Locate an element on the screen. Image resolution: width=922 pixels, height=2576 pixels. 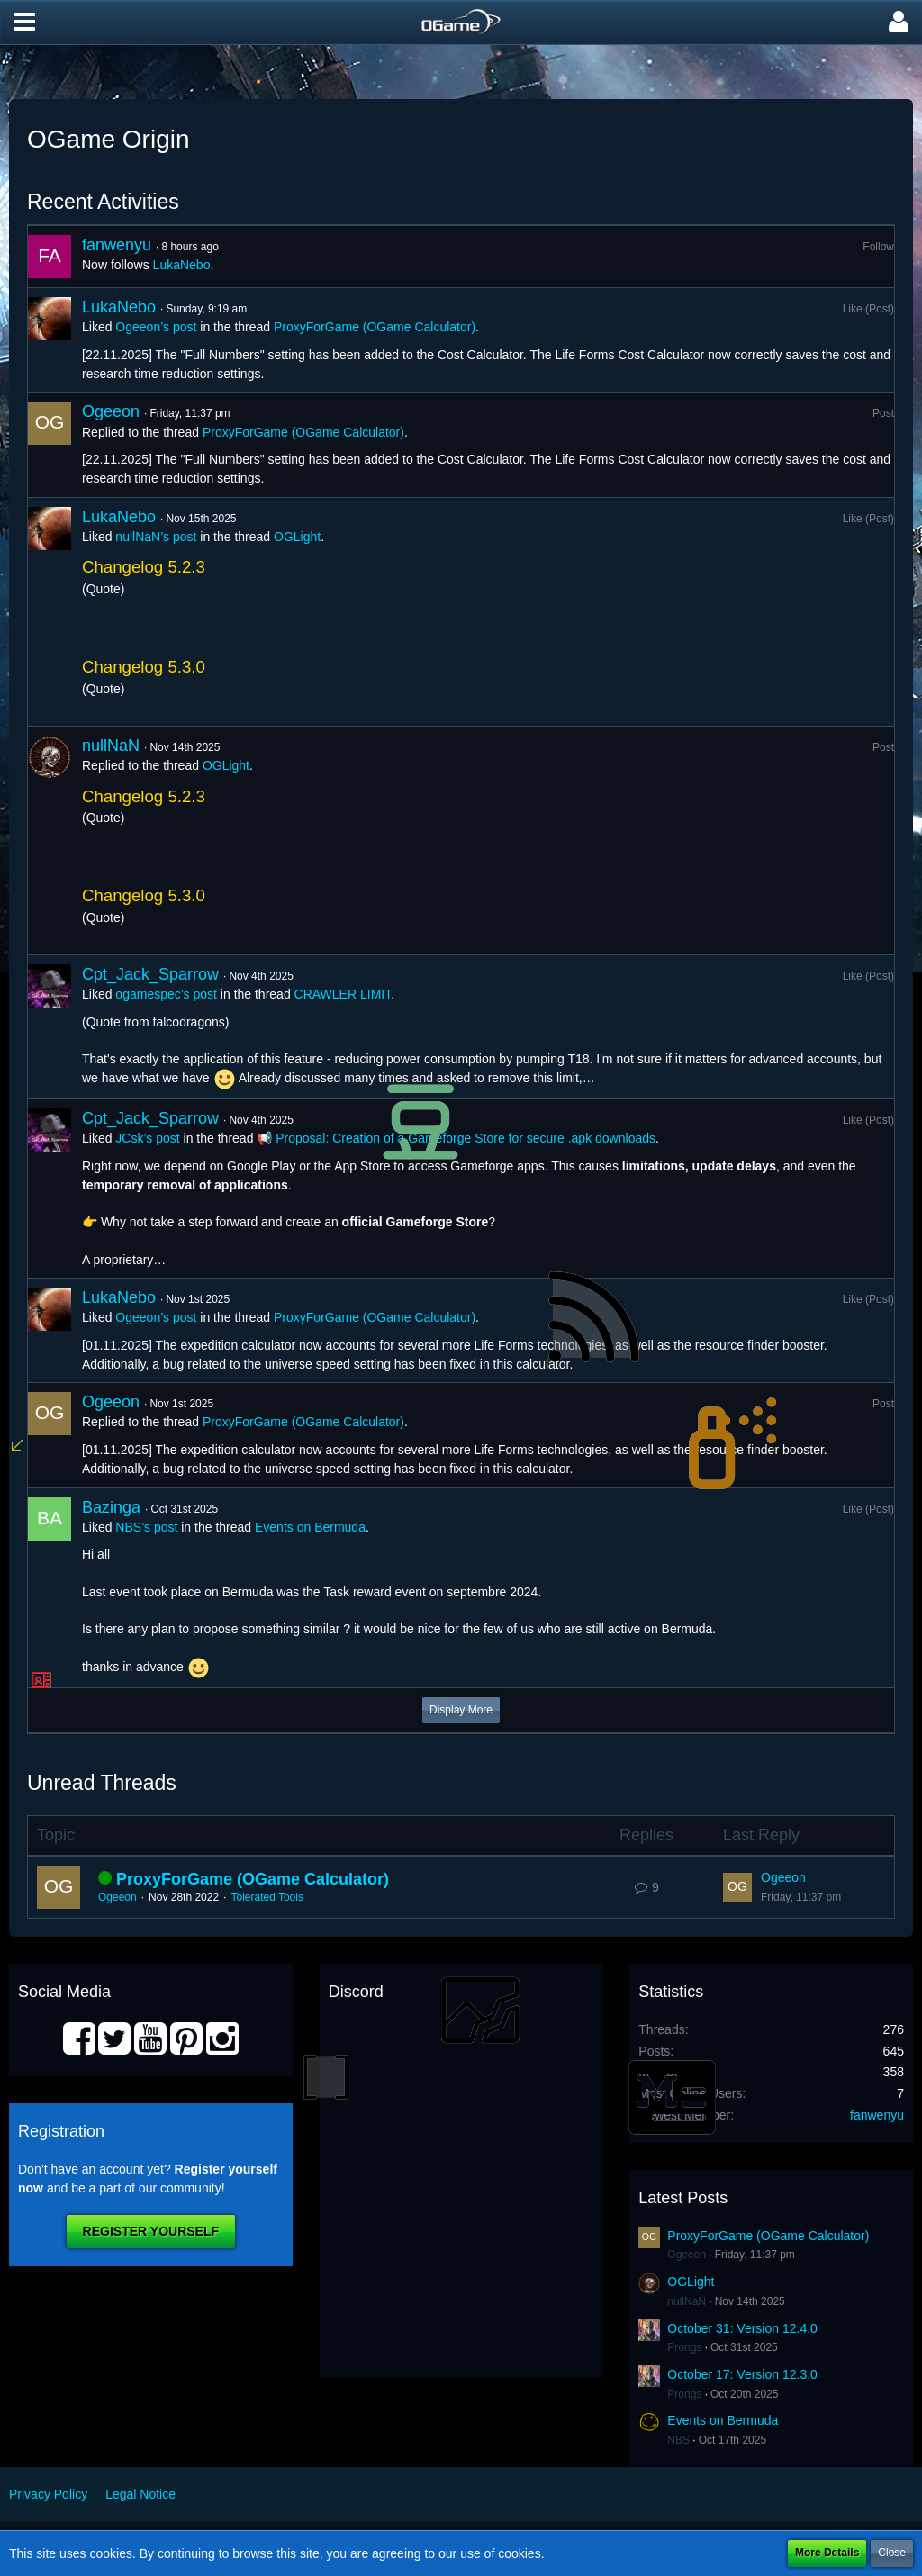
apply spray or mist effect is located at coordinates (730, 1443).